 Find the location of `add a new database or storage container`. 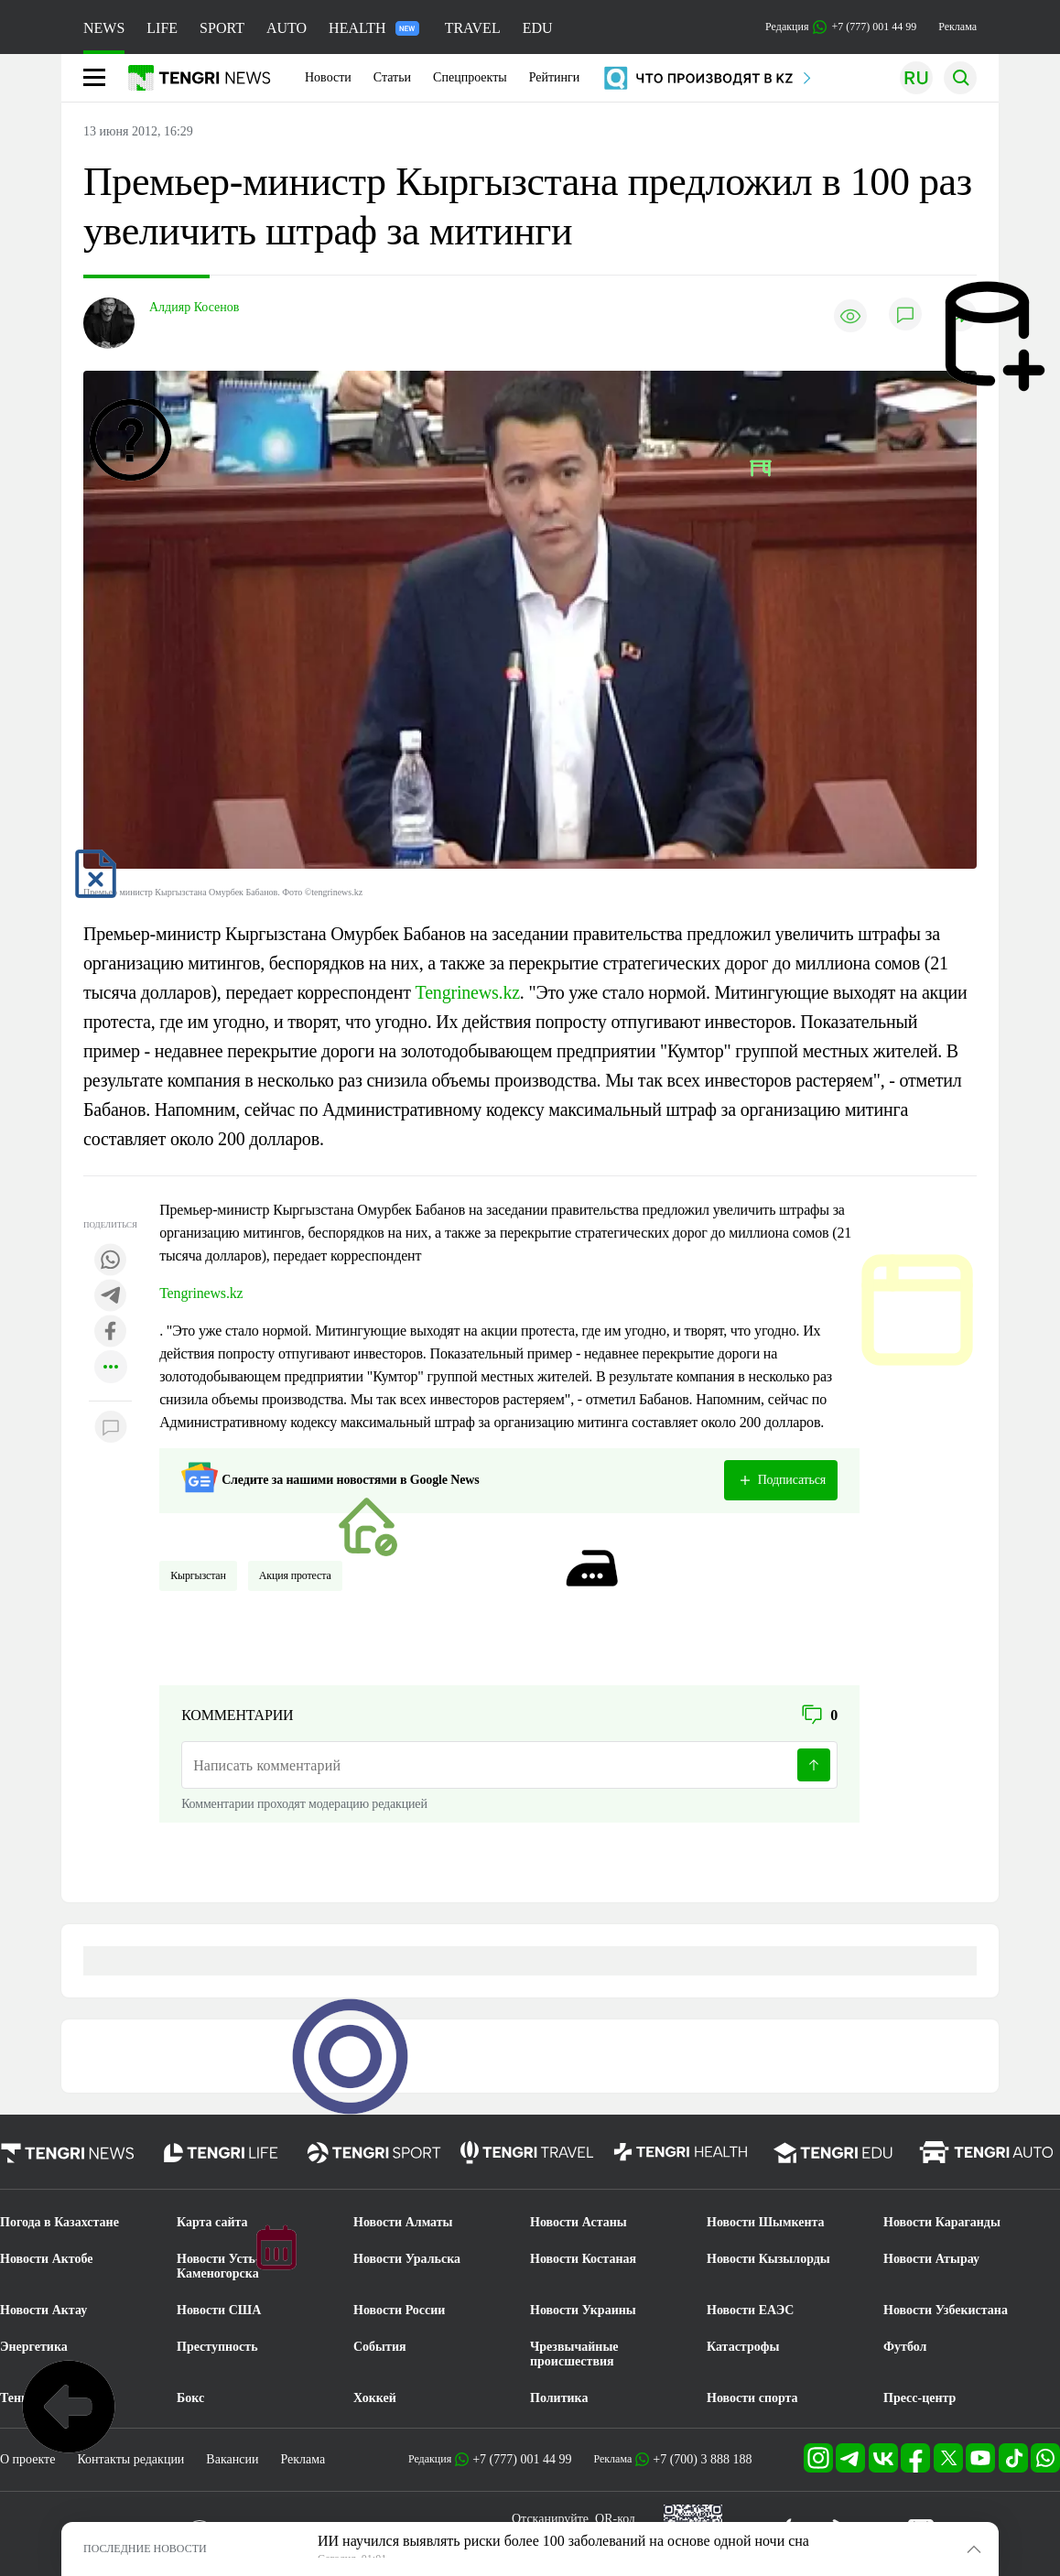

add a new database or storage container is located at coordinates (987, 333).